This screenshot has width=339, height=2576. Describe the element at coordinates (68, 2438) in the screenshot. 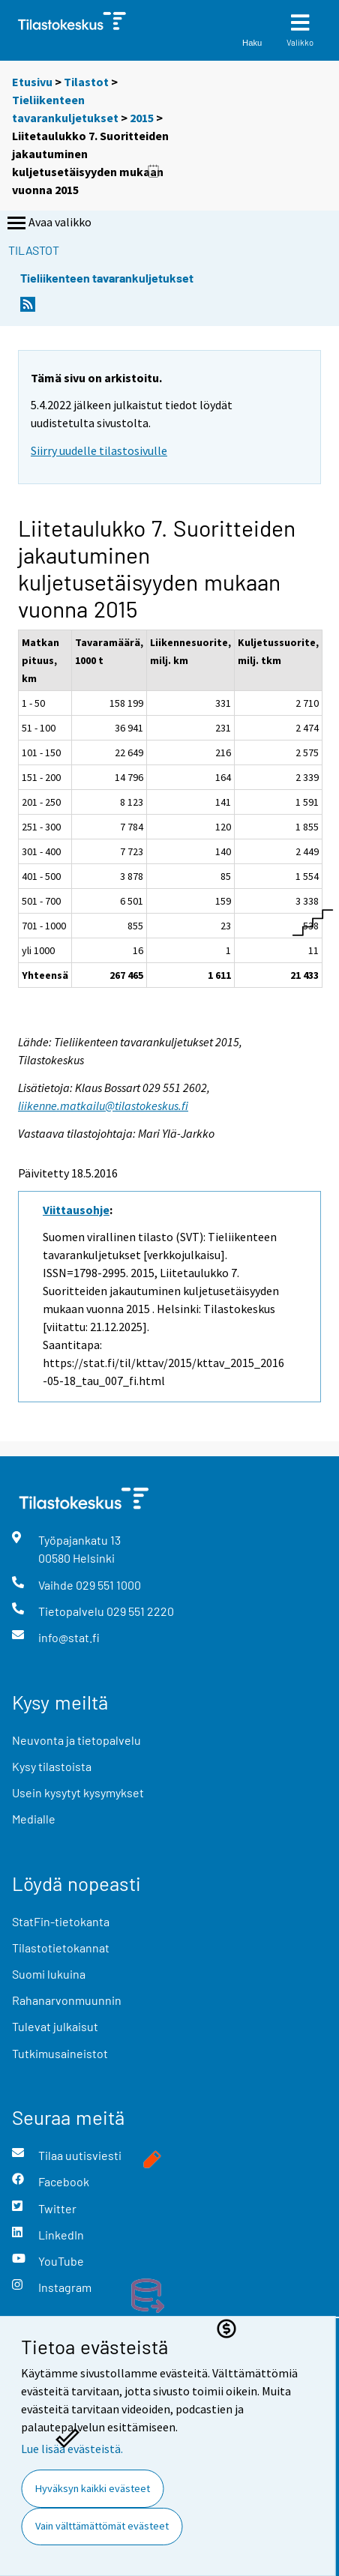

I see `task completed successfully` at that location.